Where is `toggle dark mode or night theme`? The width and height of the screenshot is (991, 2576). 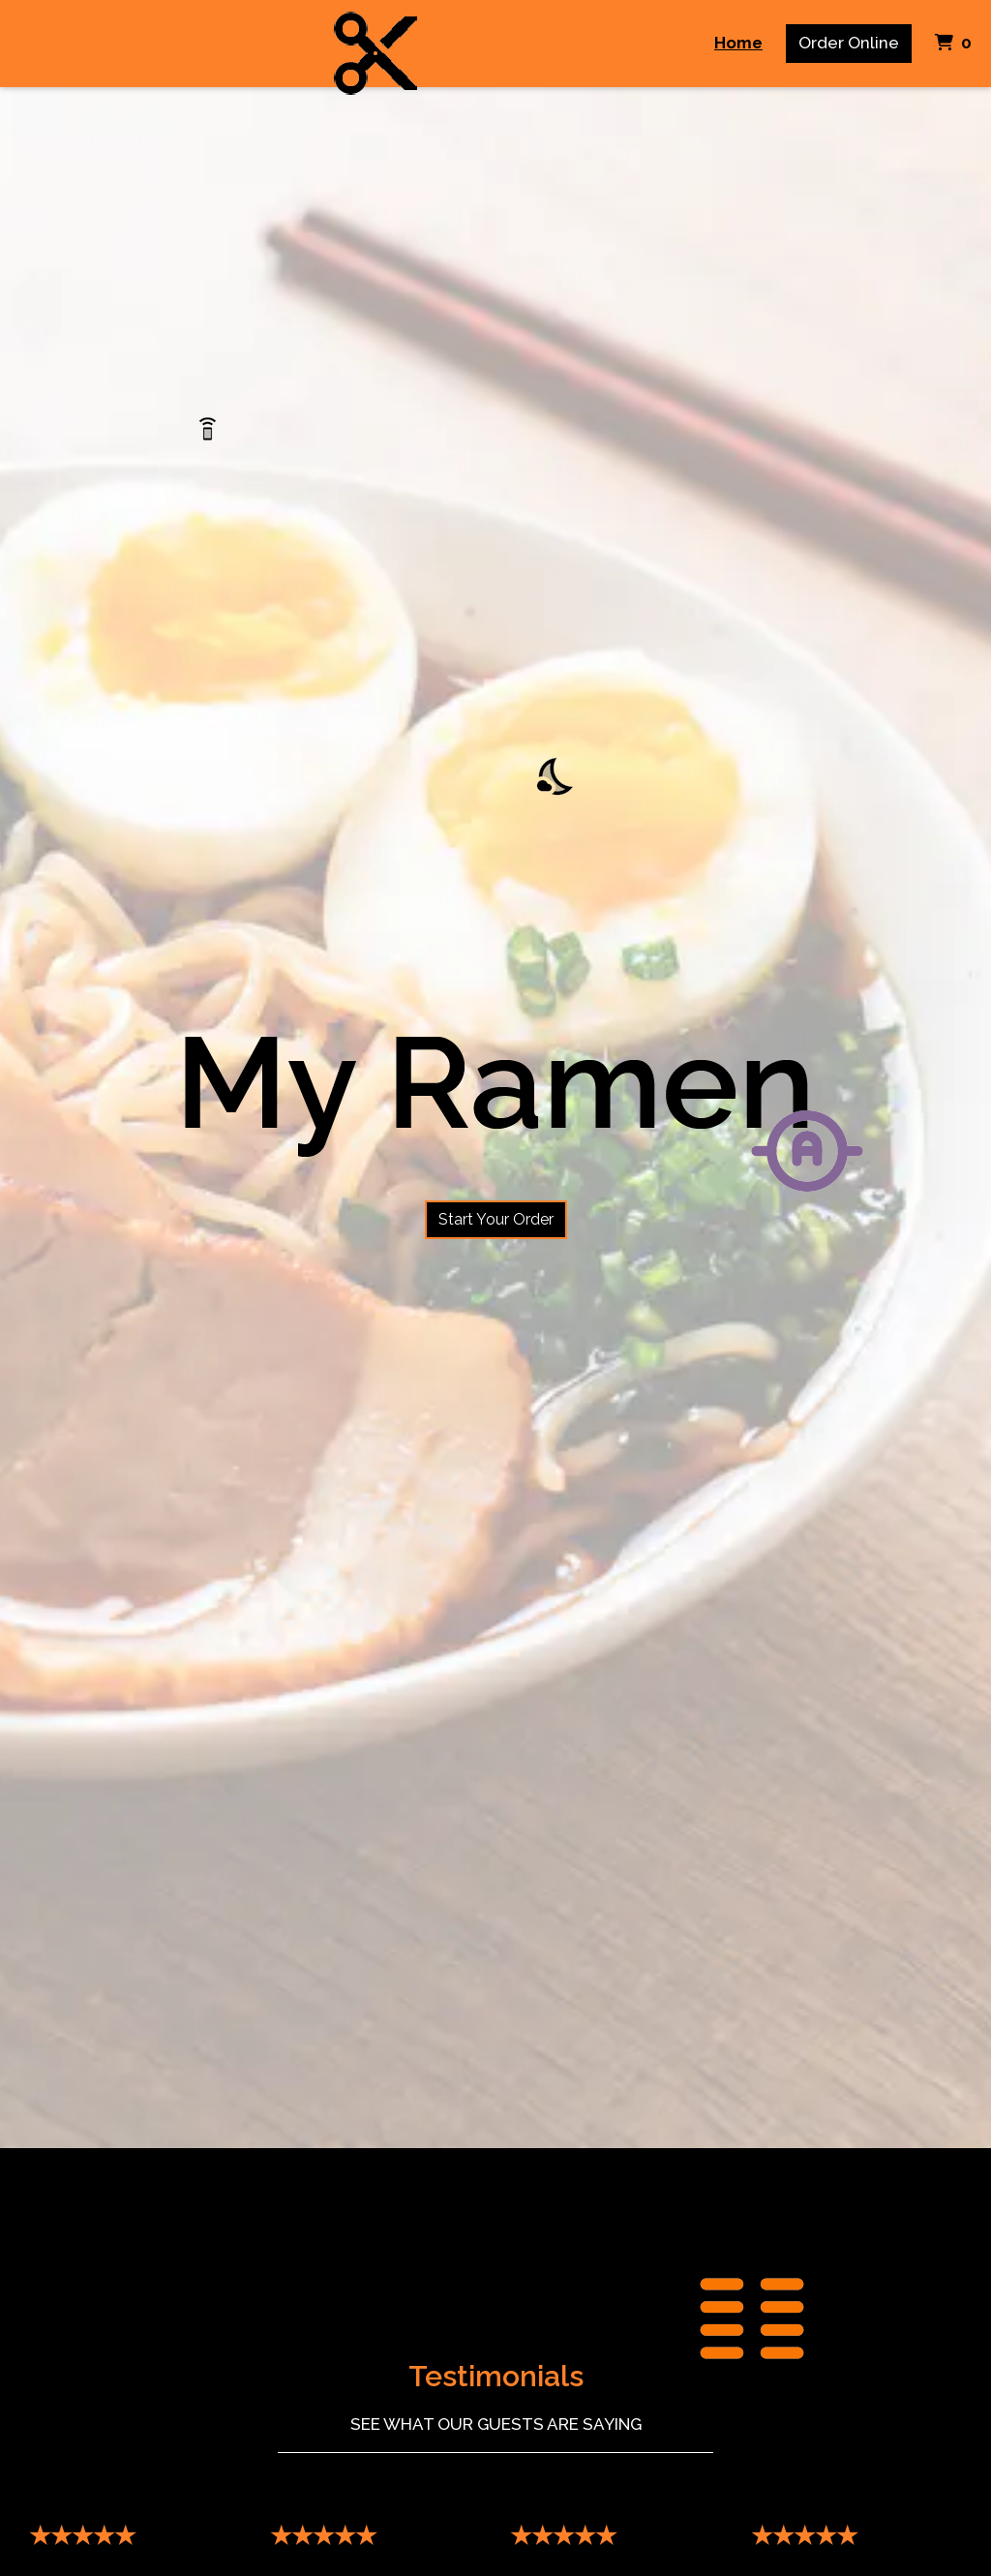
toggle dark mode or night theme is located at coordinates (557, 776).